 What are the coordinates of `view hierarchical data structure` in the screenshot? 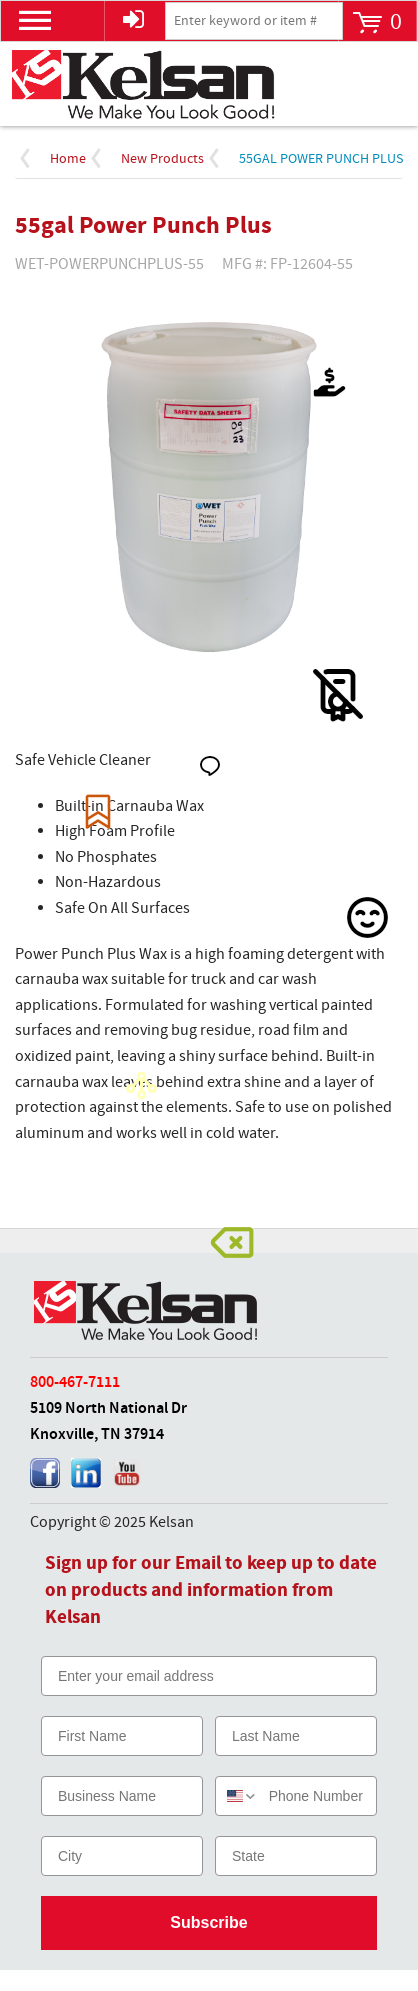 It's located at (141, 1085).